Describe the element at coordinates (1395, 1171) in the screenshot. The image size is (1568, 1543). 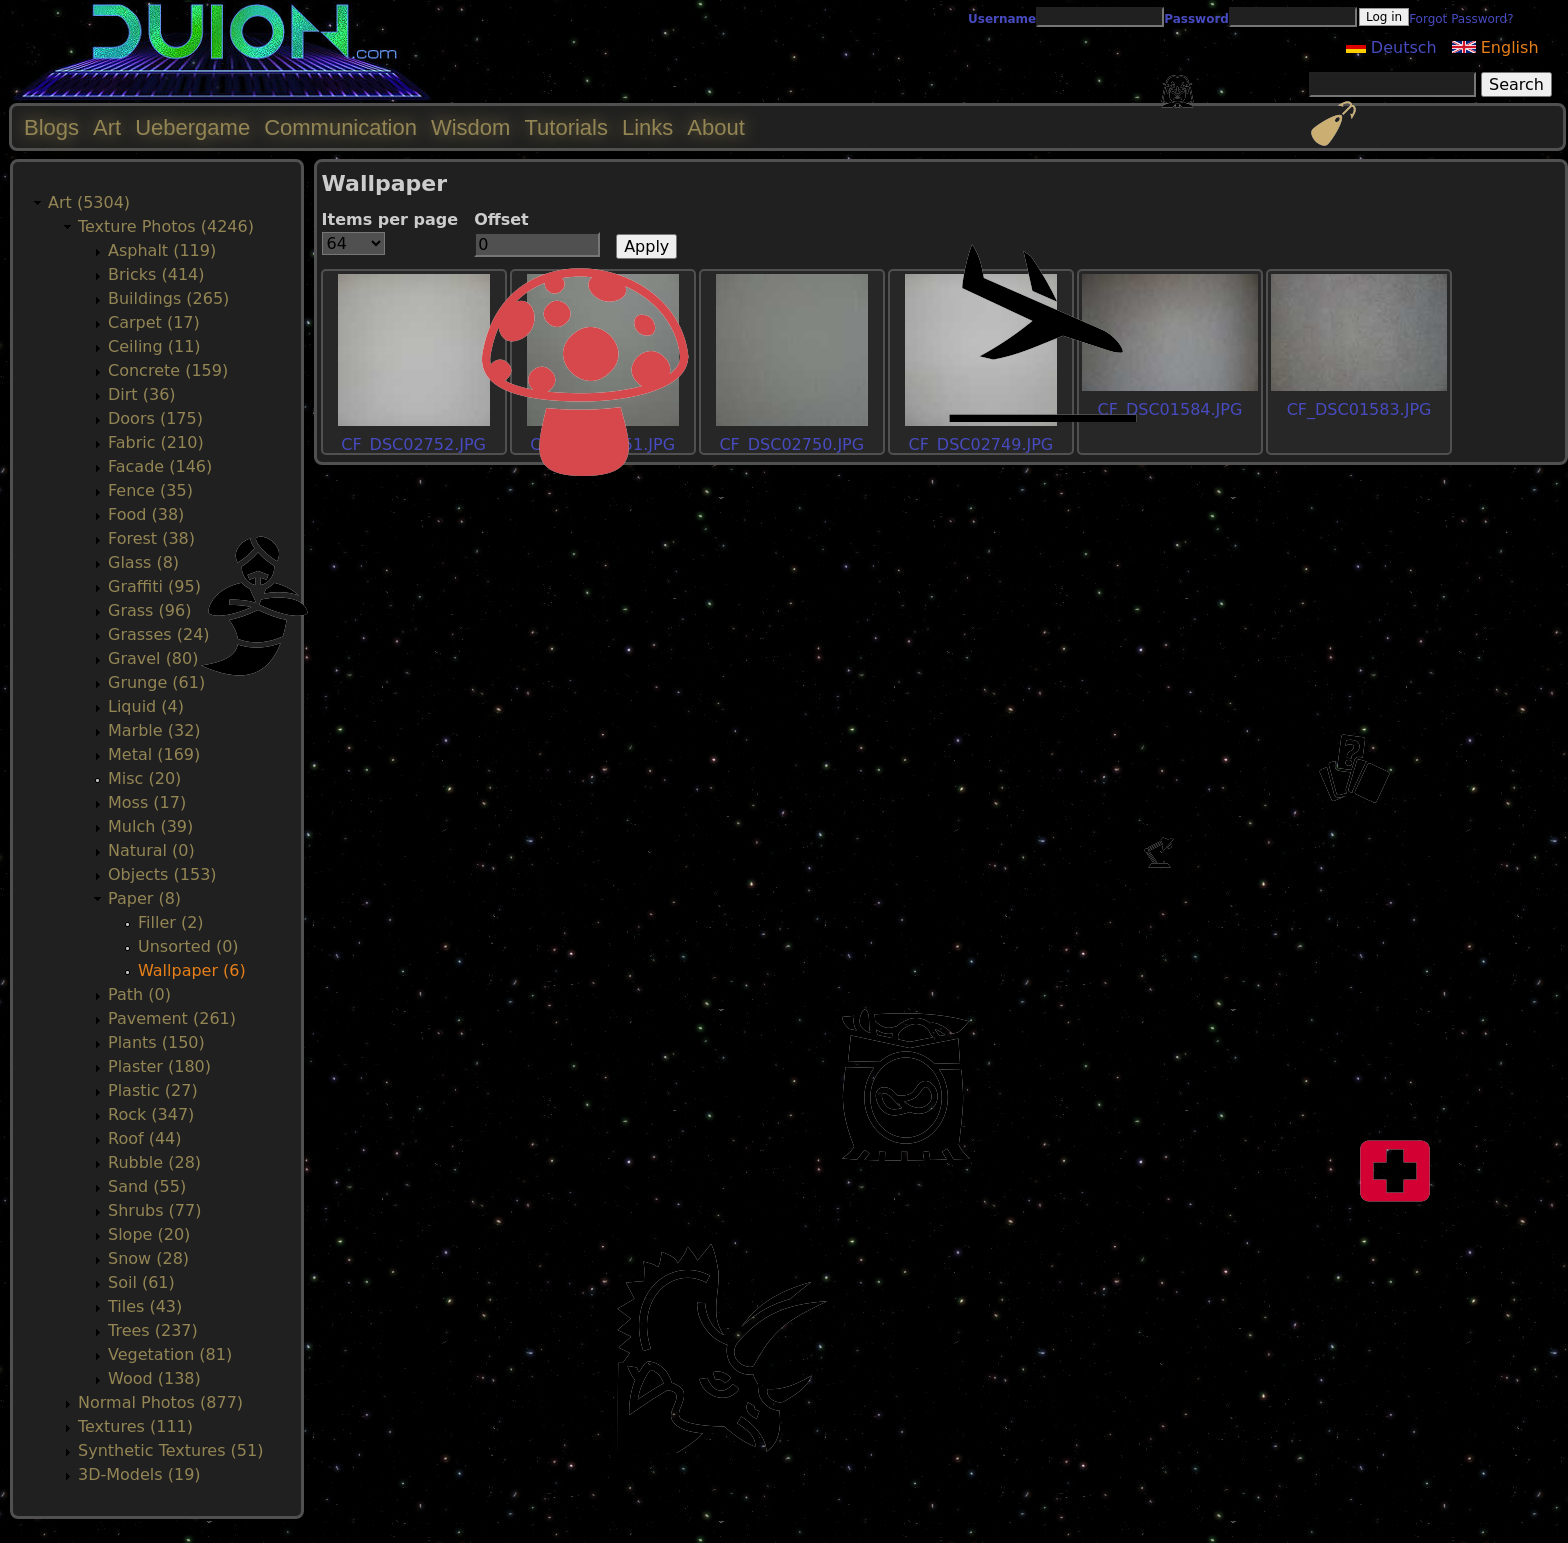
I see `access health or medical features` at that location.